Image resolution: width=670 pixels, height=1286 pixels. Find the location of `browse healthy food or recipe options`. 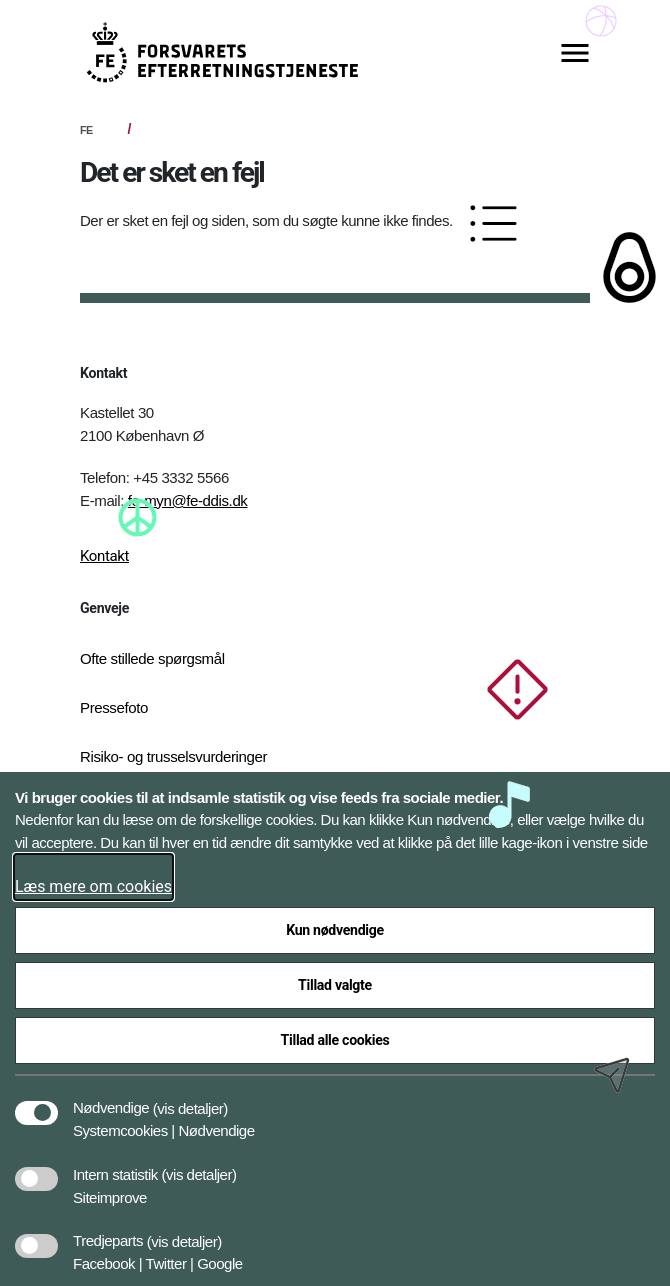

browse healthy food or recipe options is located at coordinates (629, 267).